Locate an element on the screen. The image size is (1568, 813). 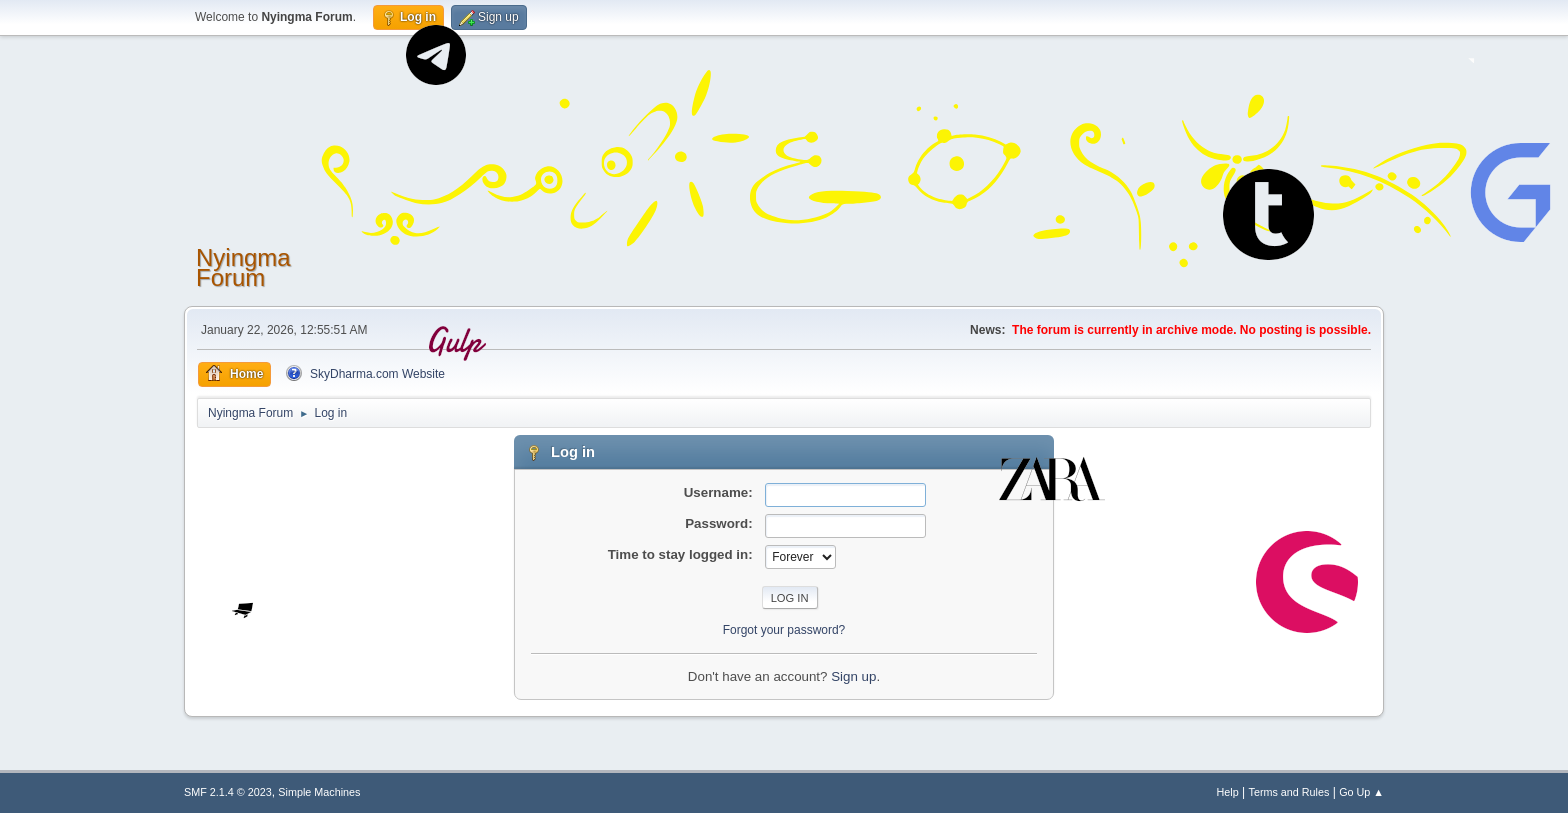
teradata brand logo is located at coordinates (1268, 214).